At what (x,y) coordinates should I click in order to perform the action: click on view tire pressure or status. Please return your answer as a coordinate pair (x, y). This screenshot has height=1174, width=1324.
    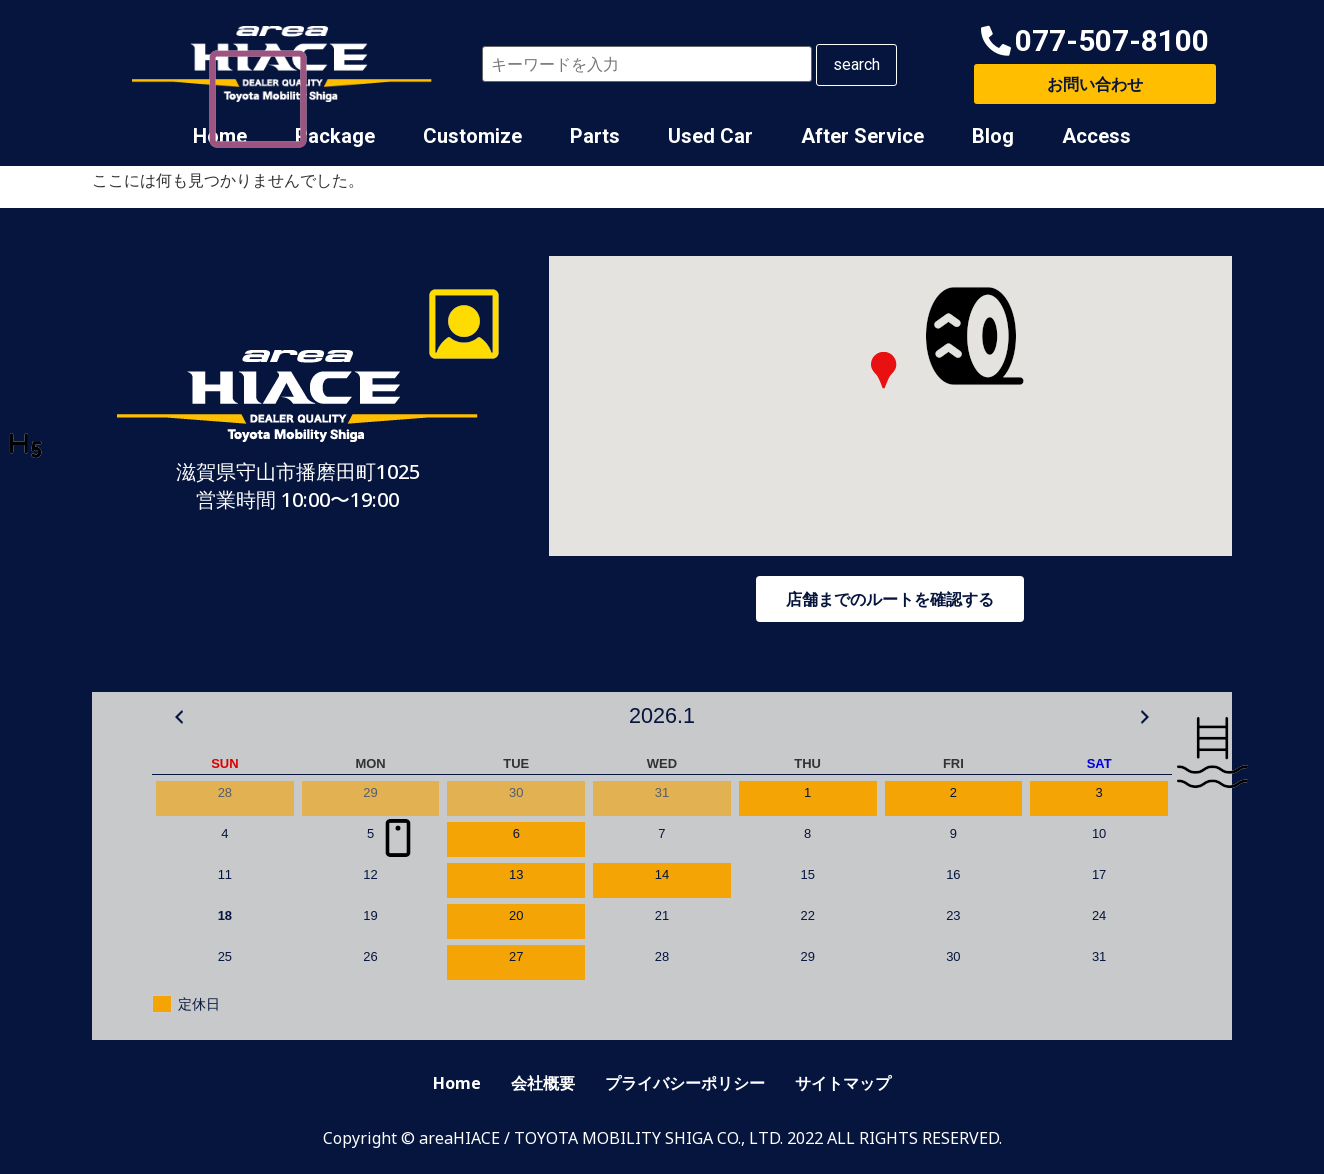
    Looking at the image, I should click on (971, 336).